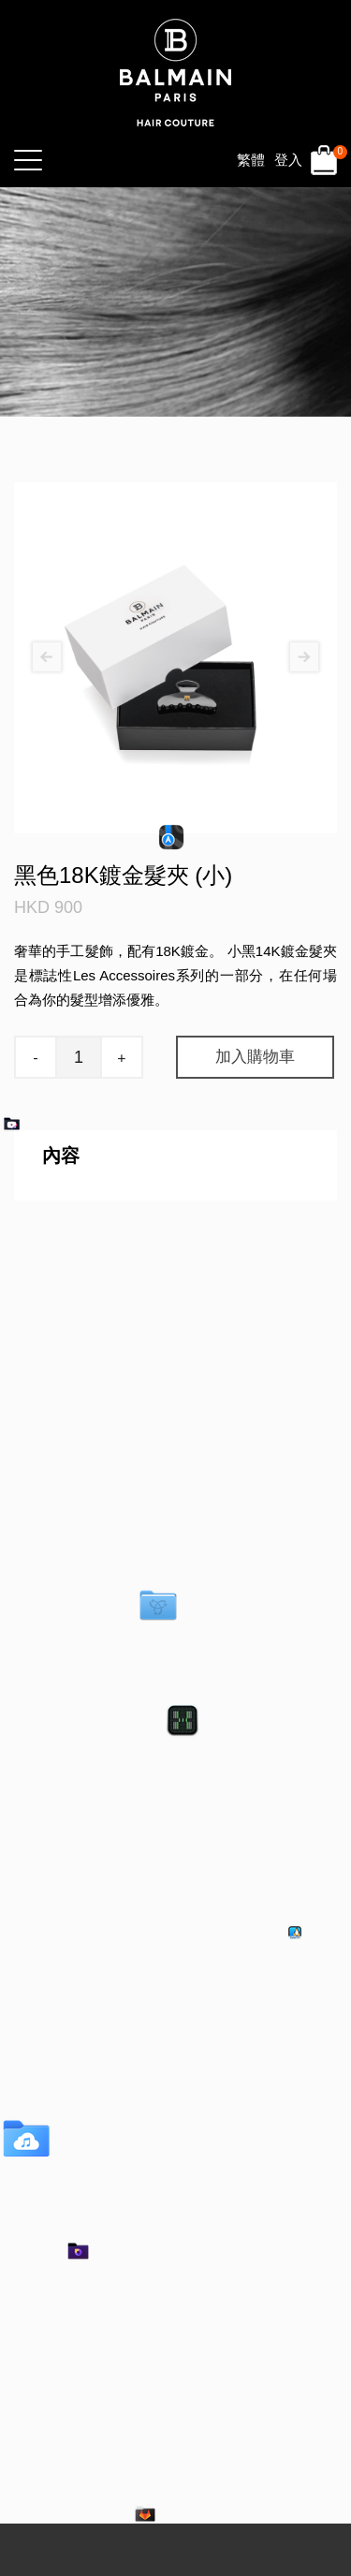 Image resolution: width=351 pixels, height=2576 pixels. Describe the element at coordinates (158, 1605) in the screenshot. I see `open your communication files folder` at that location.